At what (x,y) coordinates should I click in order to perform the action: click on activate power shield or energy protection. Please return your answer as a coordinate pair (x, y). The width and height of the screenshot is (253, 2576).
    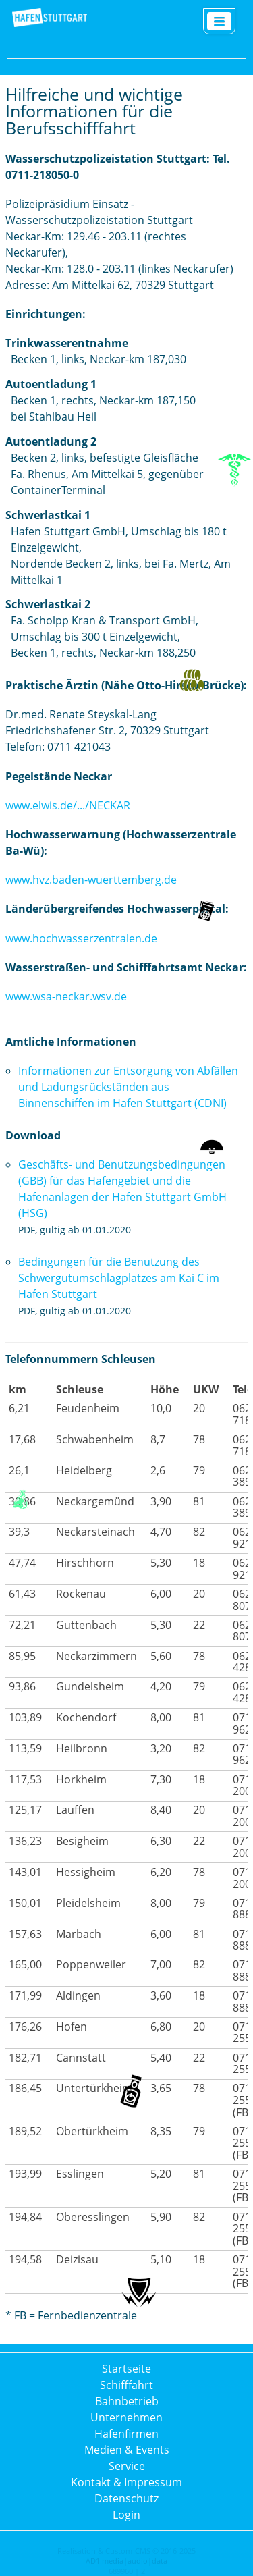
    Looking at the image, I should click on (139, 2291).